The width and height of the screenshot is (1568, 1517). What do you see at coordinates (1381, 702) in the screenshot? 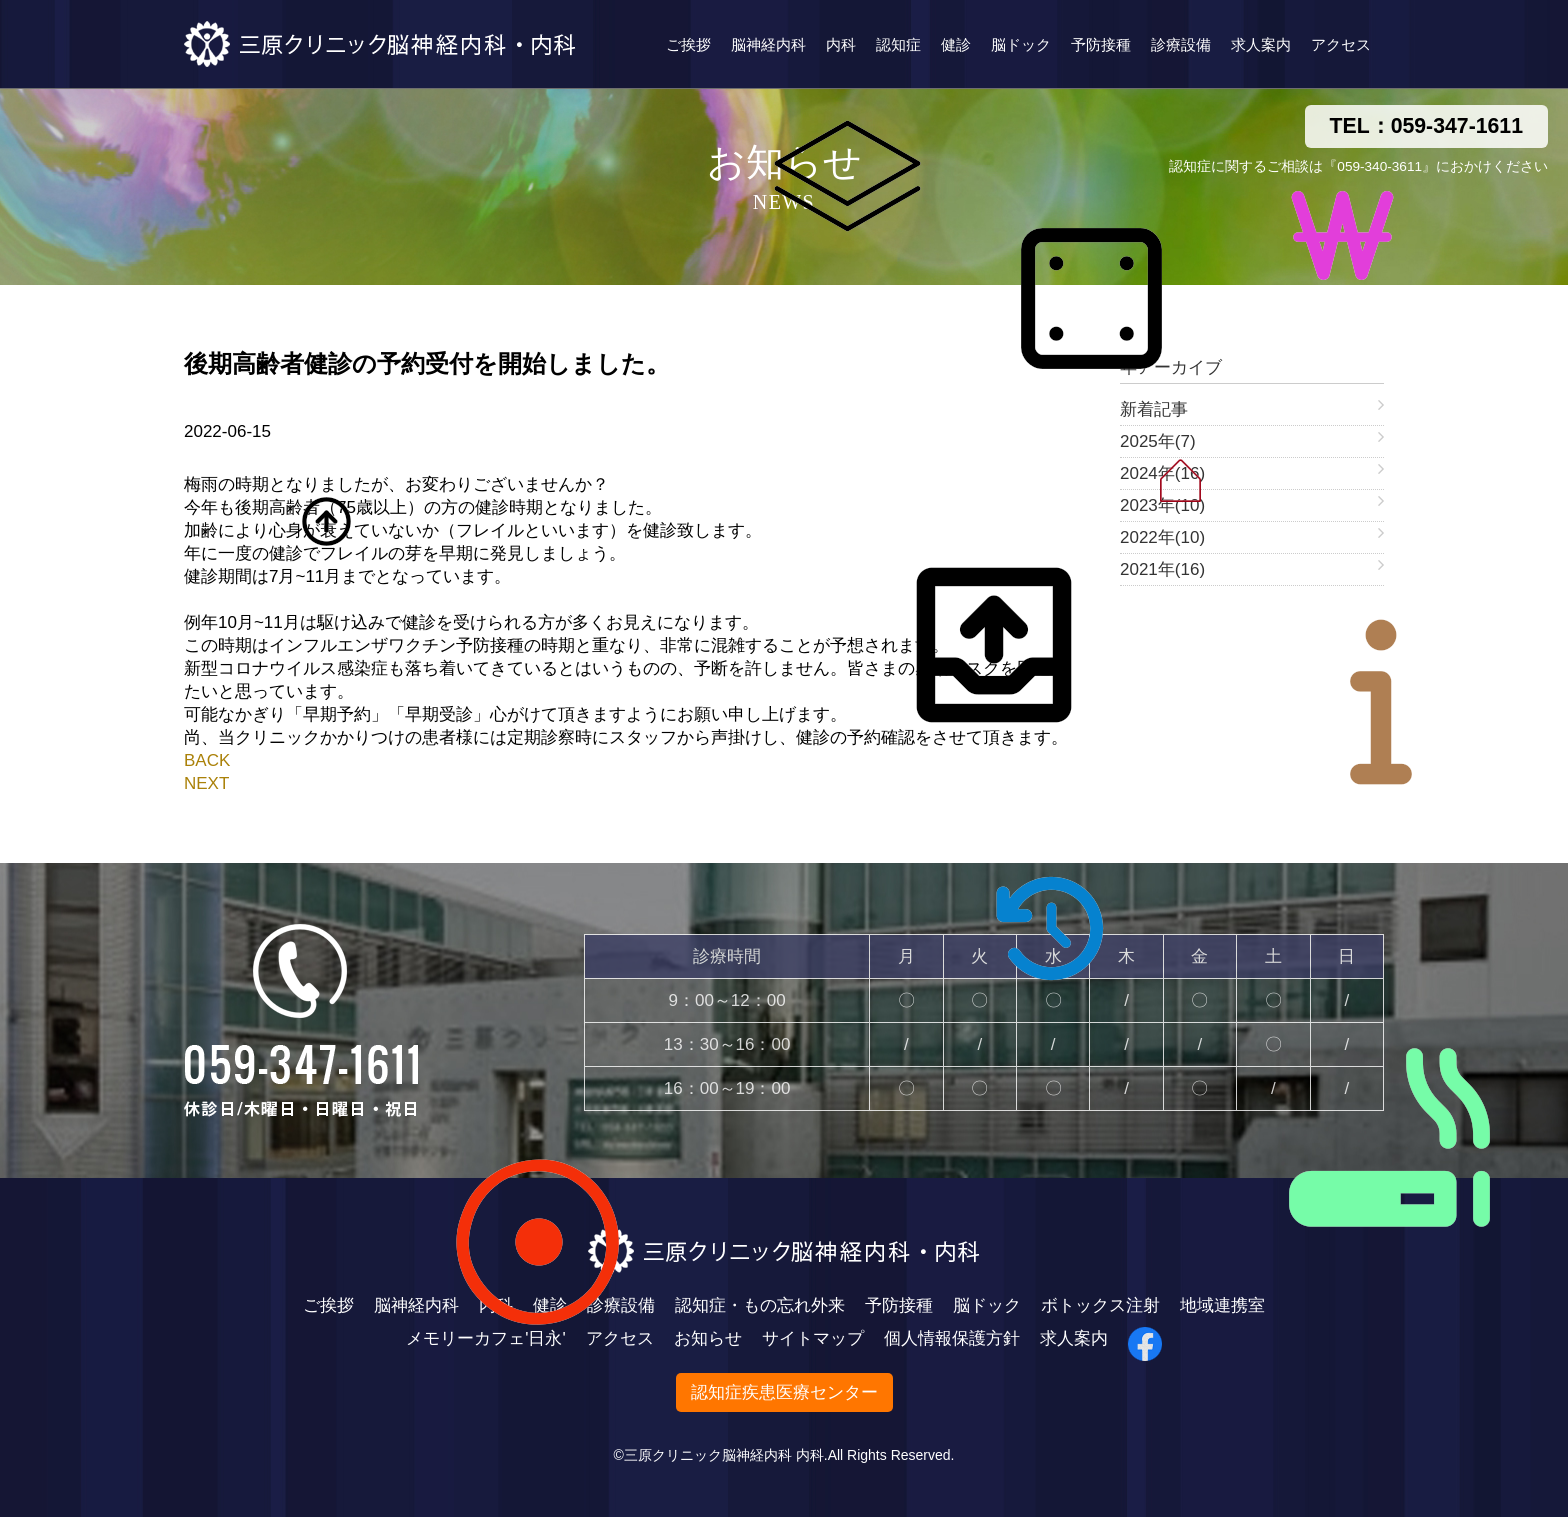
I see `view more information about this item` at bounding box center [1381, 702].